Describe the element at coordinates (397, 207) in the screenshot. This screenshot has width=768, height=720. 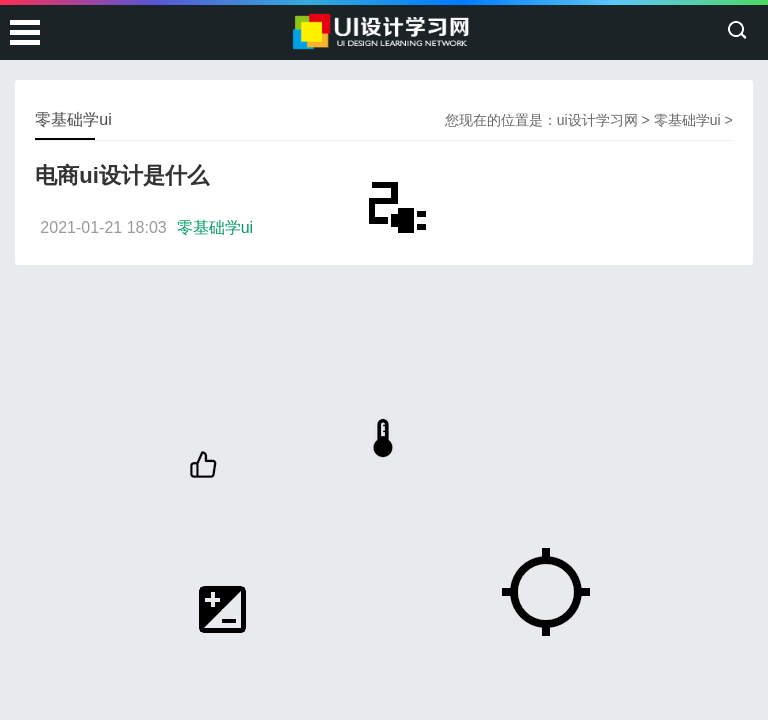
I see `find nearby electrical services or charging stations` at that location.